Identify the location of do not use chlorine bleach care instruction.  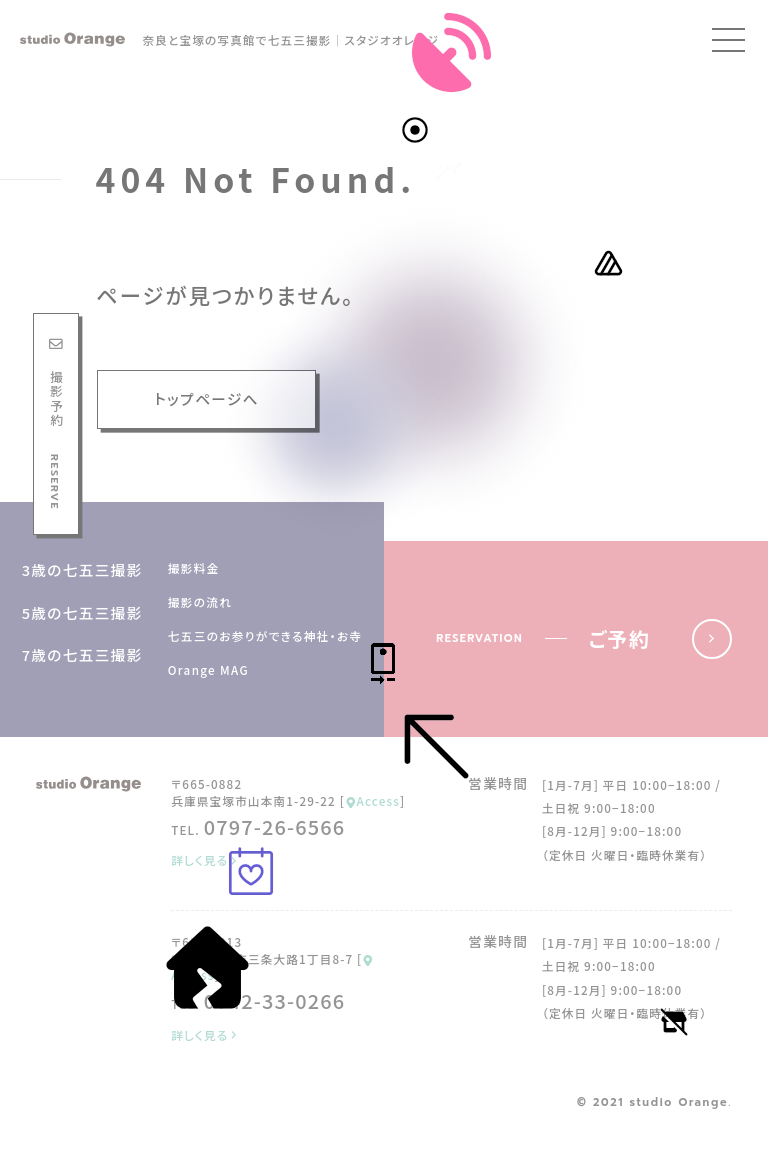
(608, 264).